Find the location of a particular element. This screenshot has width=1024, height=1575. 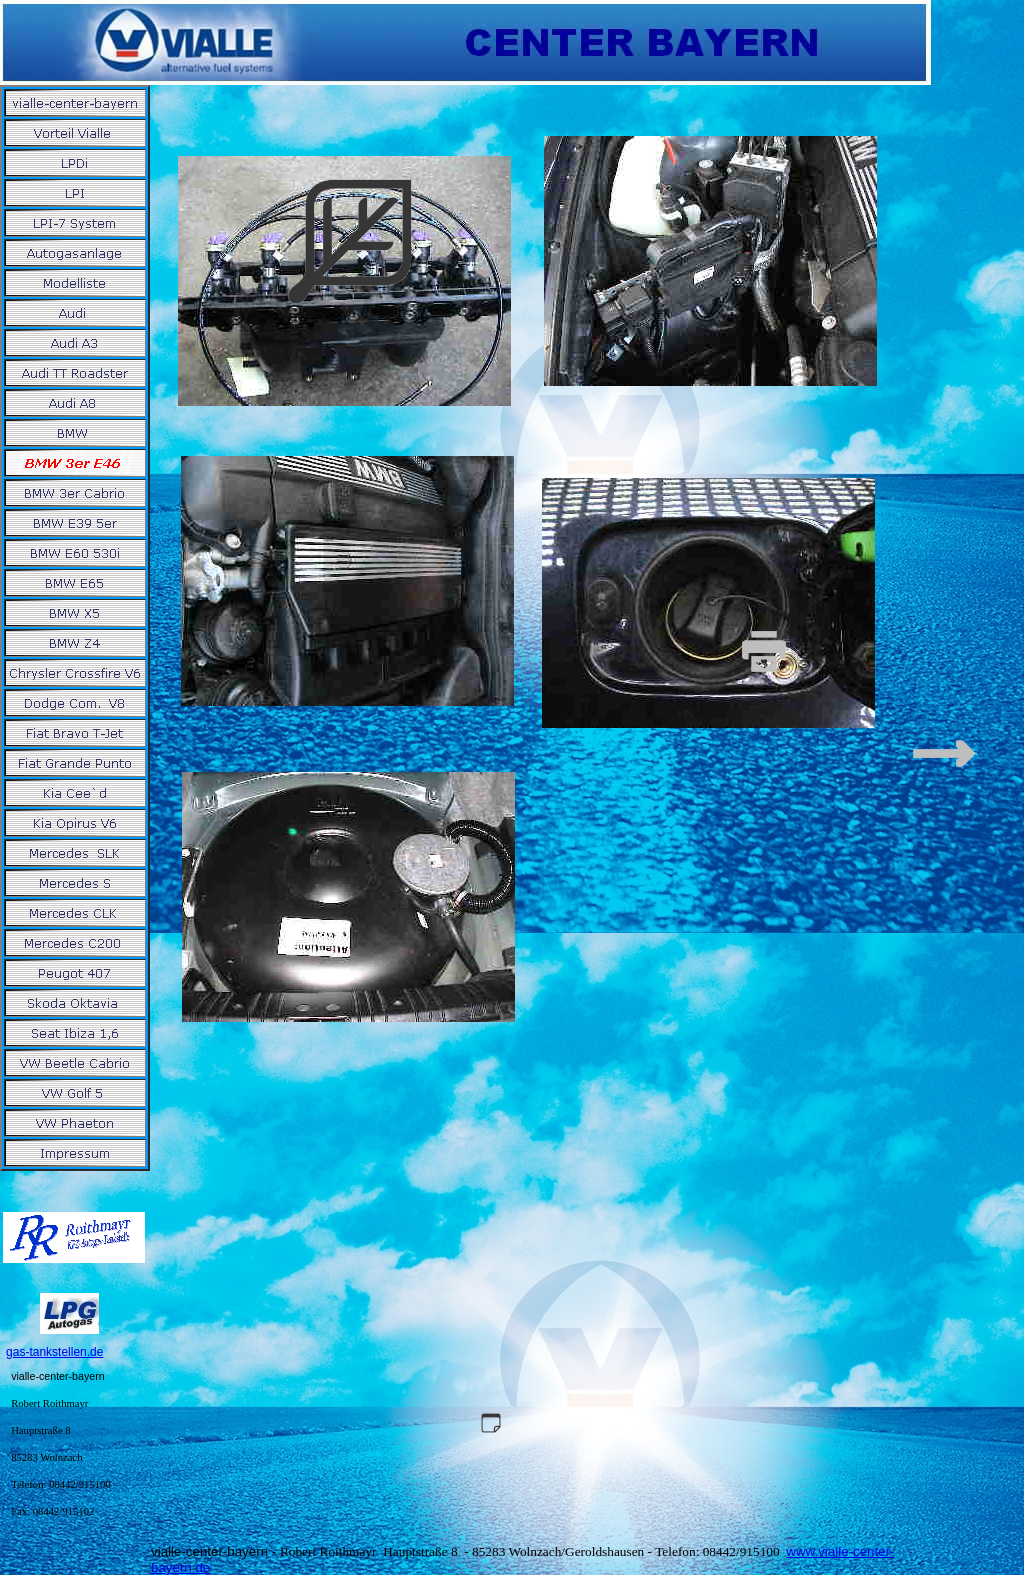

play tracks in sequential order is located at coordinates (943, 753).